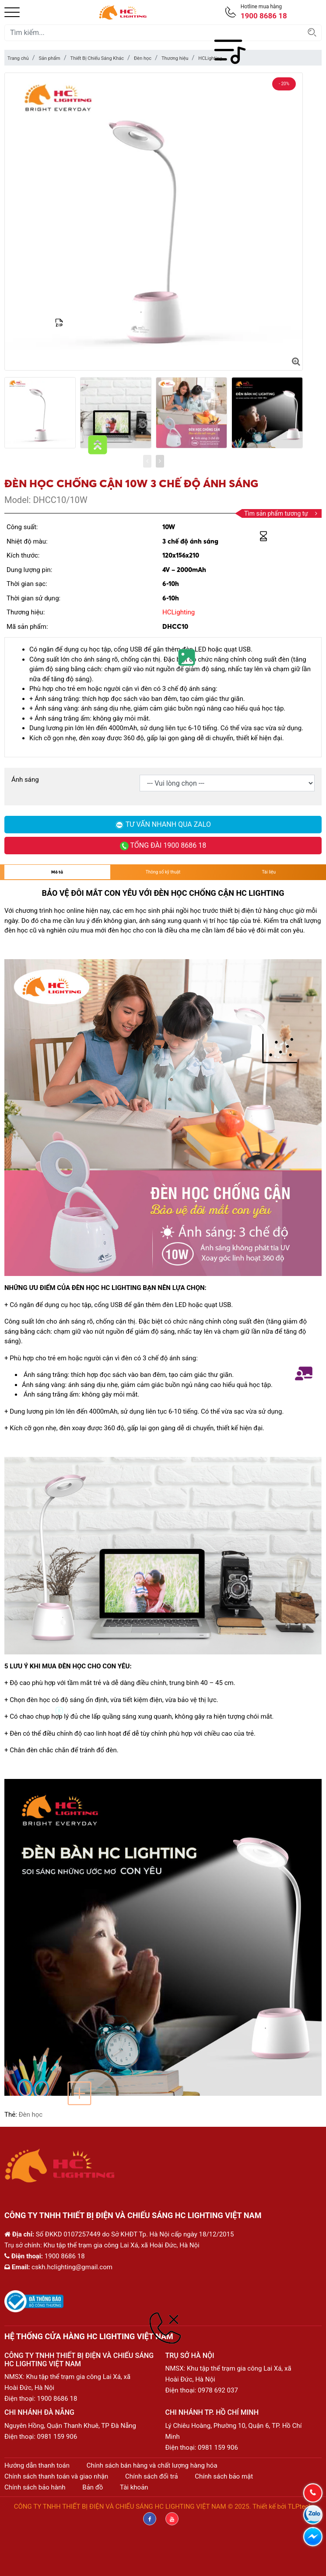  What do you see at coordinates (280, 1048) in the screenshot?
I see `view scatter plot data` at bounding box center [280, 1048].